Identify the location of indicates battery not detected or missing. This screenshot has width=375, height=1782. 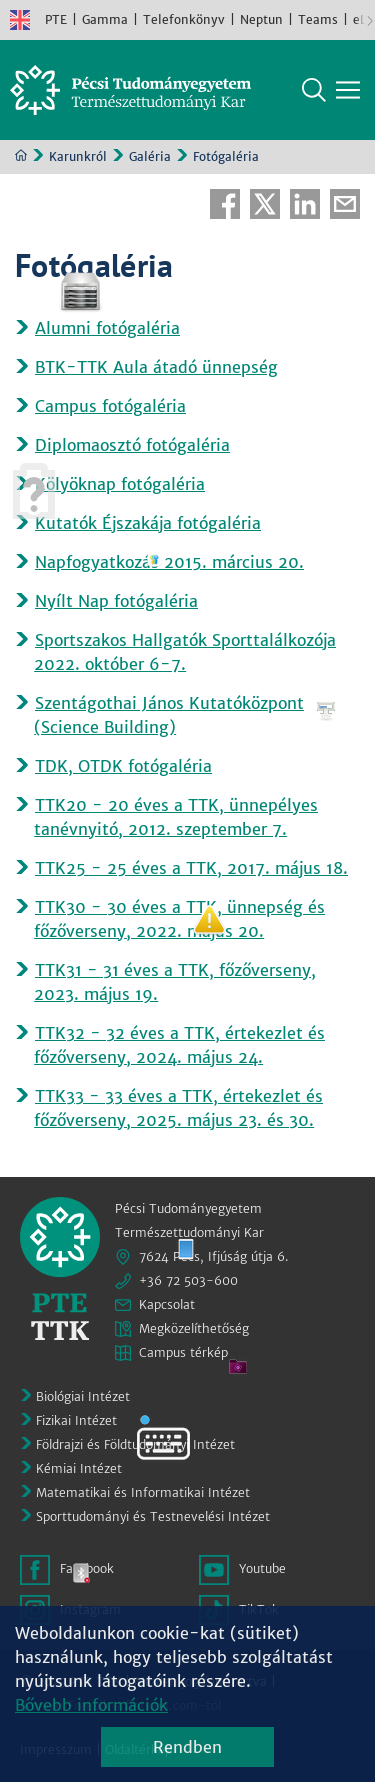
(34, 491).